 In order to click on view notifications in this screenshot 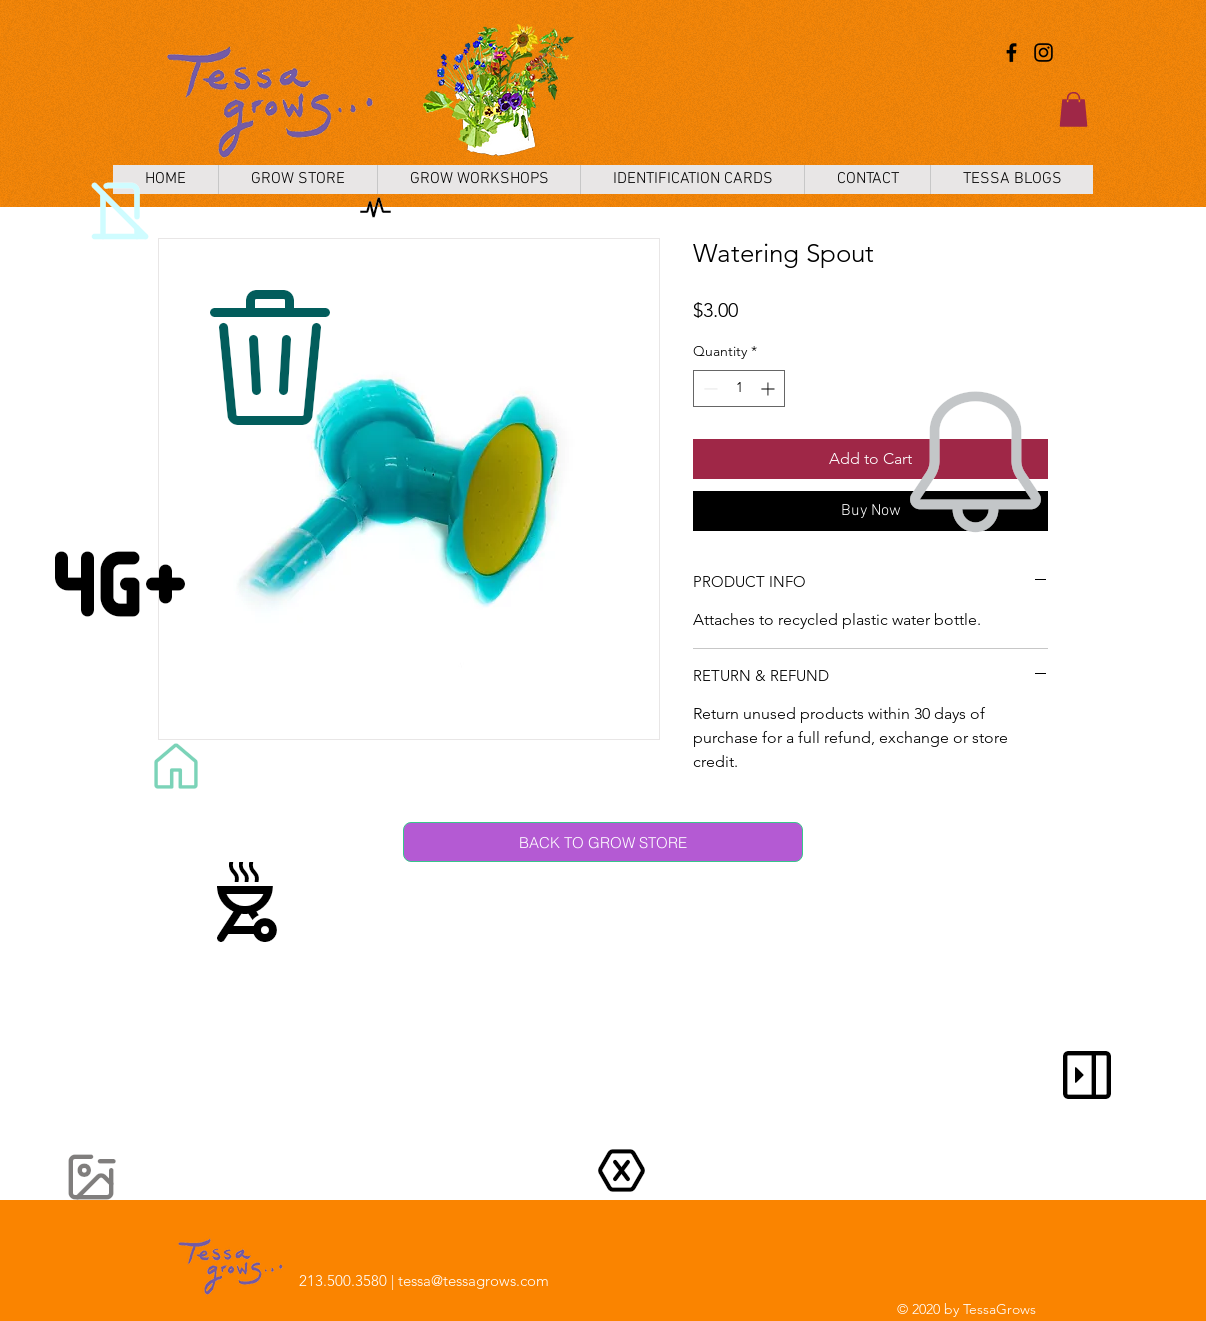, I will do `click(975, 463)`.